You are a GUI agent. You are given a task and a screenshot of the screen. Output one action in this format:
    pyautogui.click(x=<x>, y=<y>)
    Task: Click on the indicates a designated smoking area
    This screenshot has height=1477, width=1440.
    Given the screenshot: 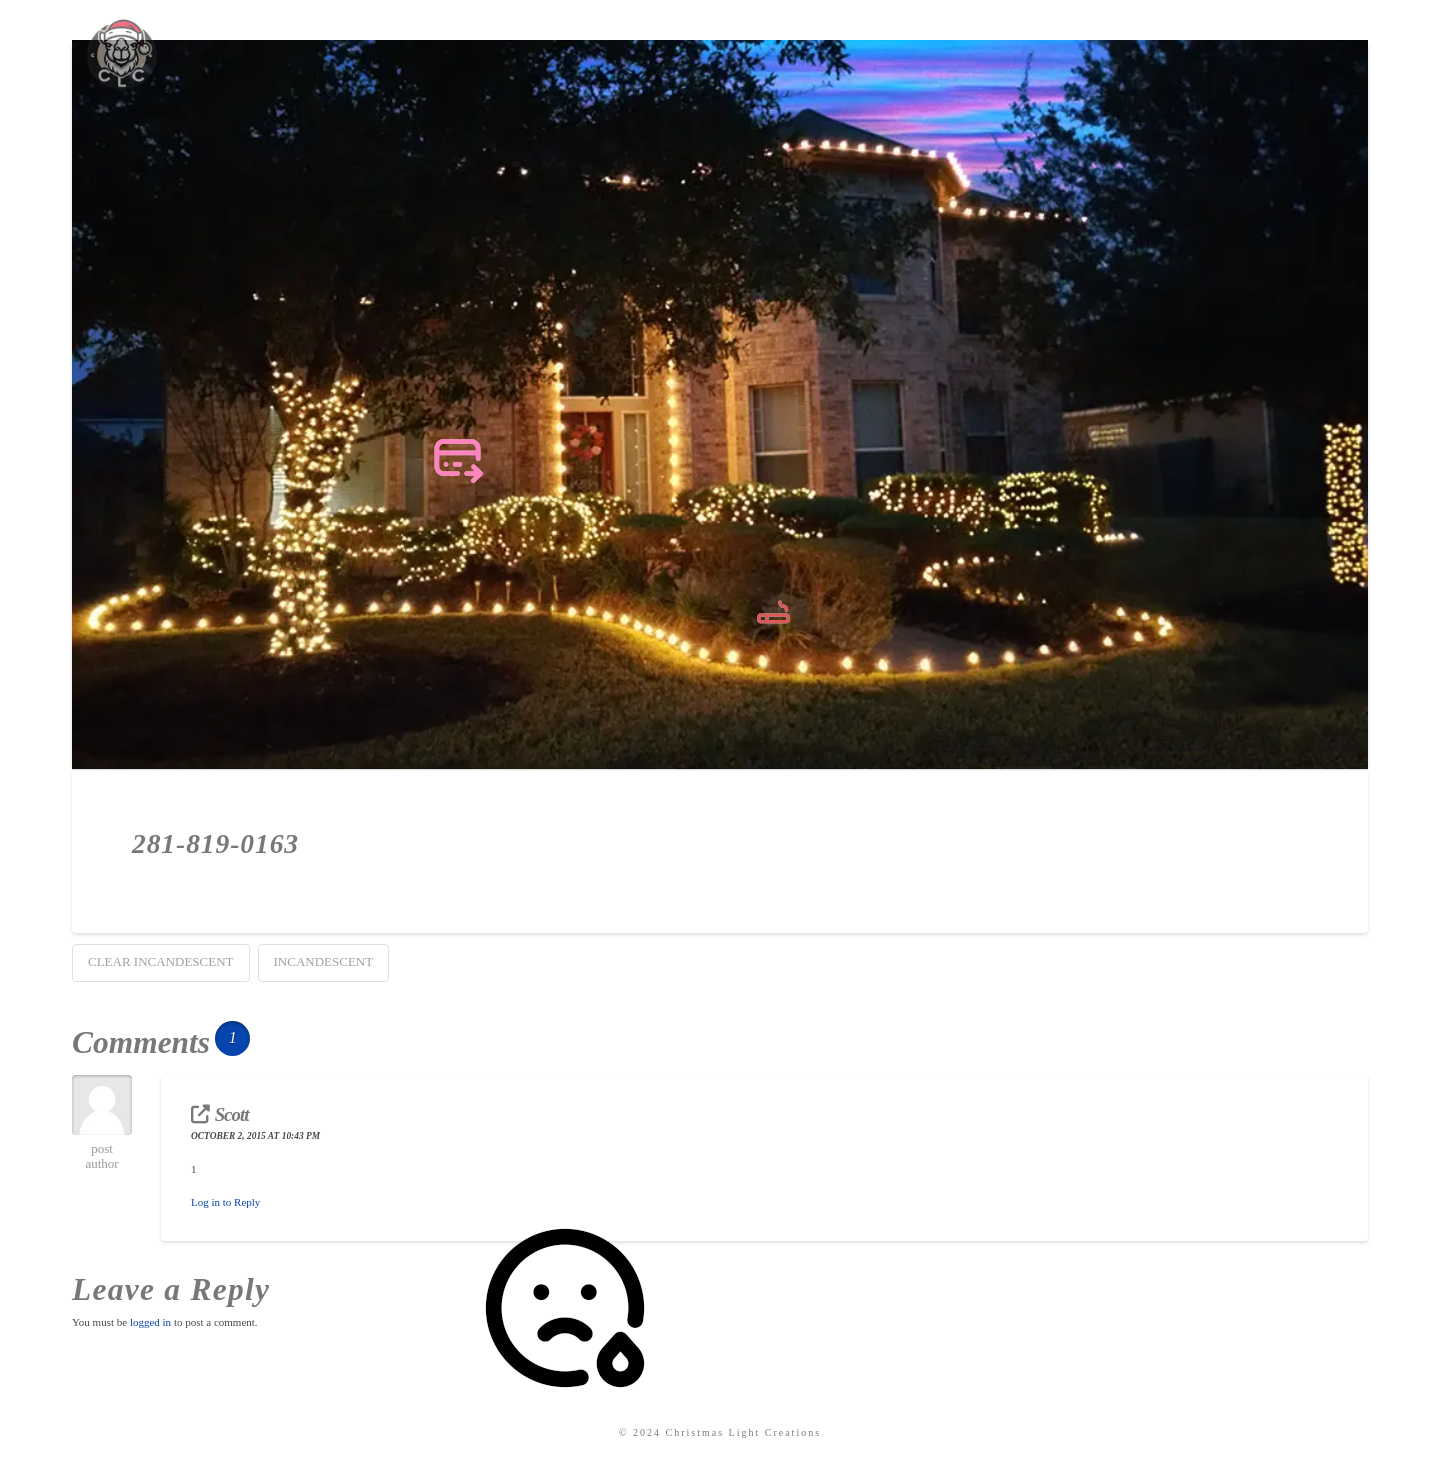 What is the action you would take?
    pyautogui.click(x=773, y=613)
    